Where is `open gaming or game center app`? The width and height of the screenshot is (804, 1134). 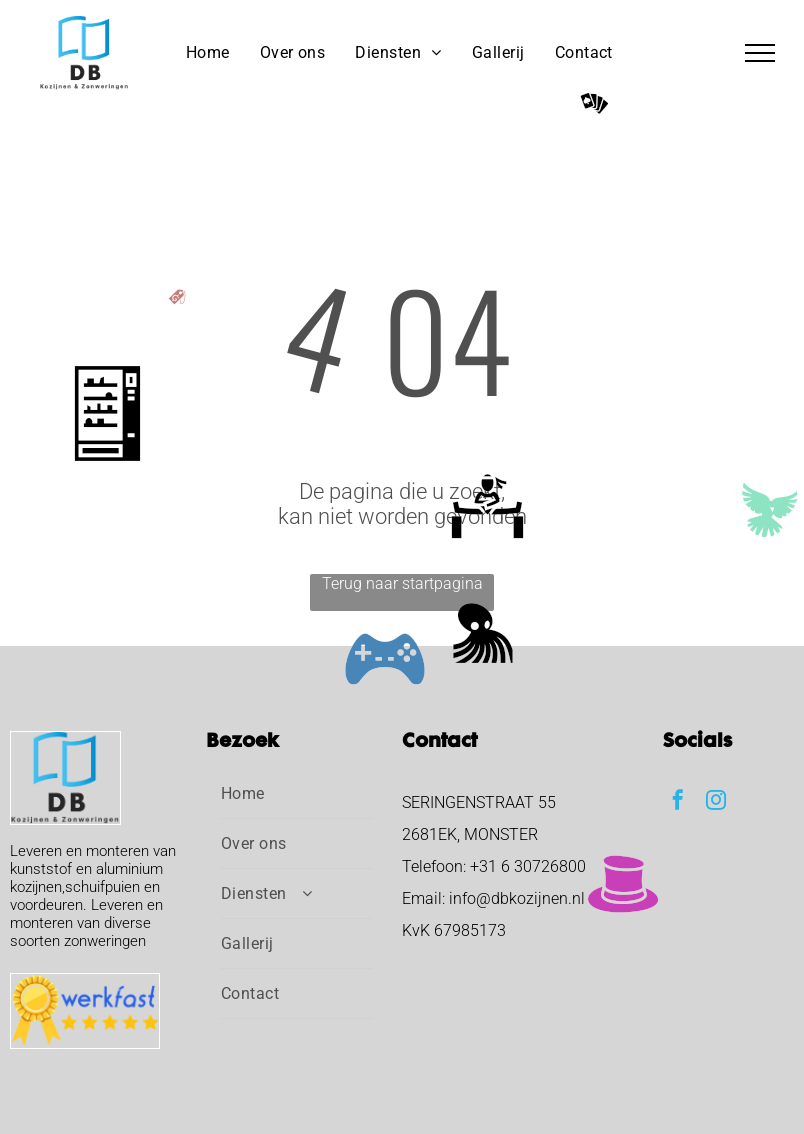
open gaming or game center app is located at coordinates (385, 659).